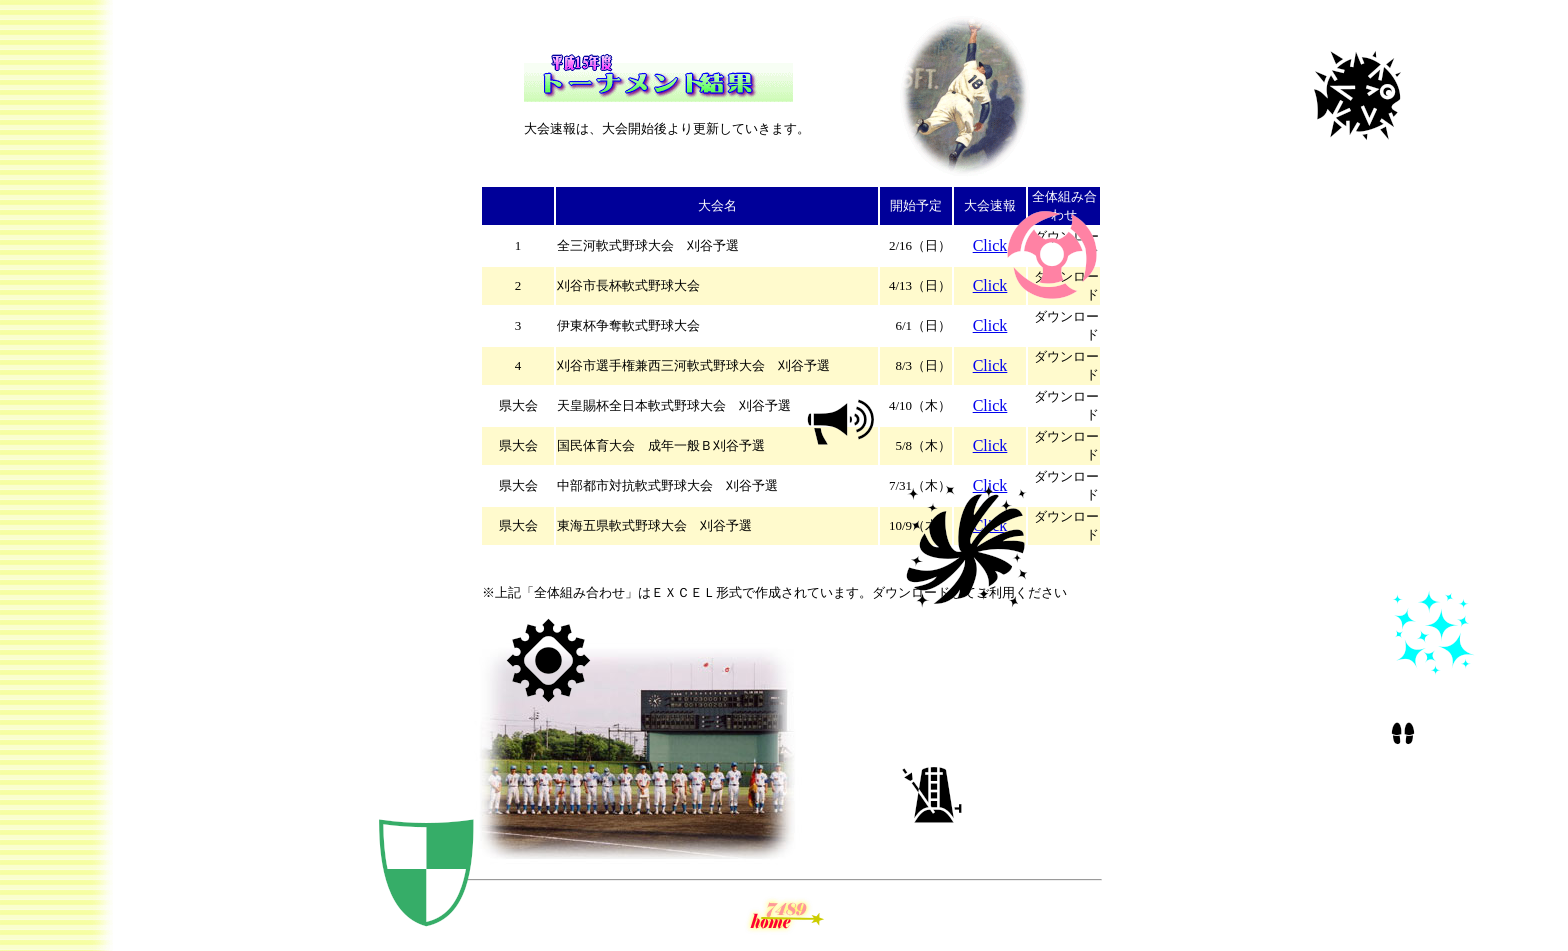 The width and height of the screenshot is (1568, 951). Describe the element at coordinates (548, 660) in the screenshot. I see `access game settings or configuration options` at that location.